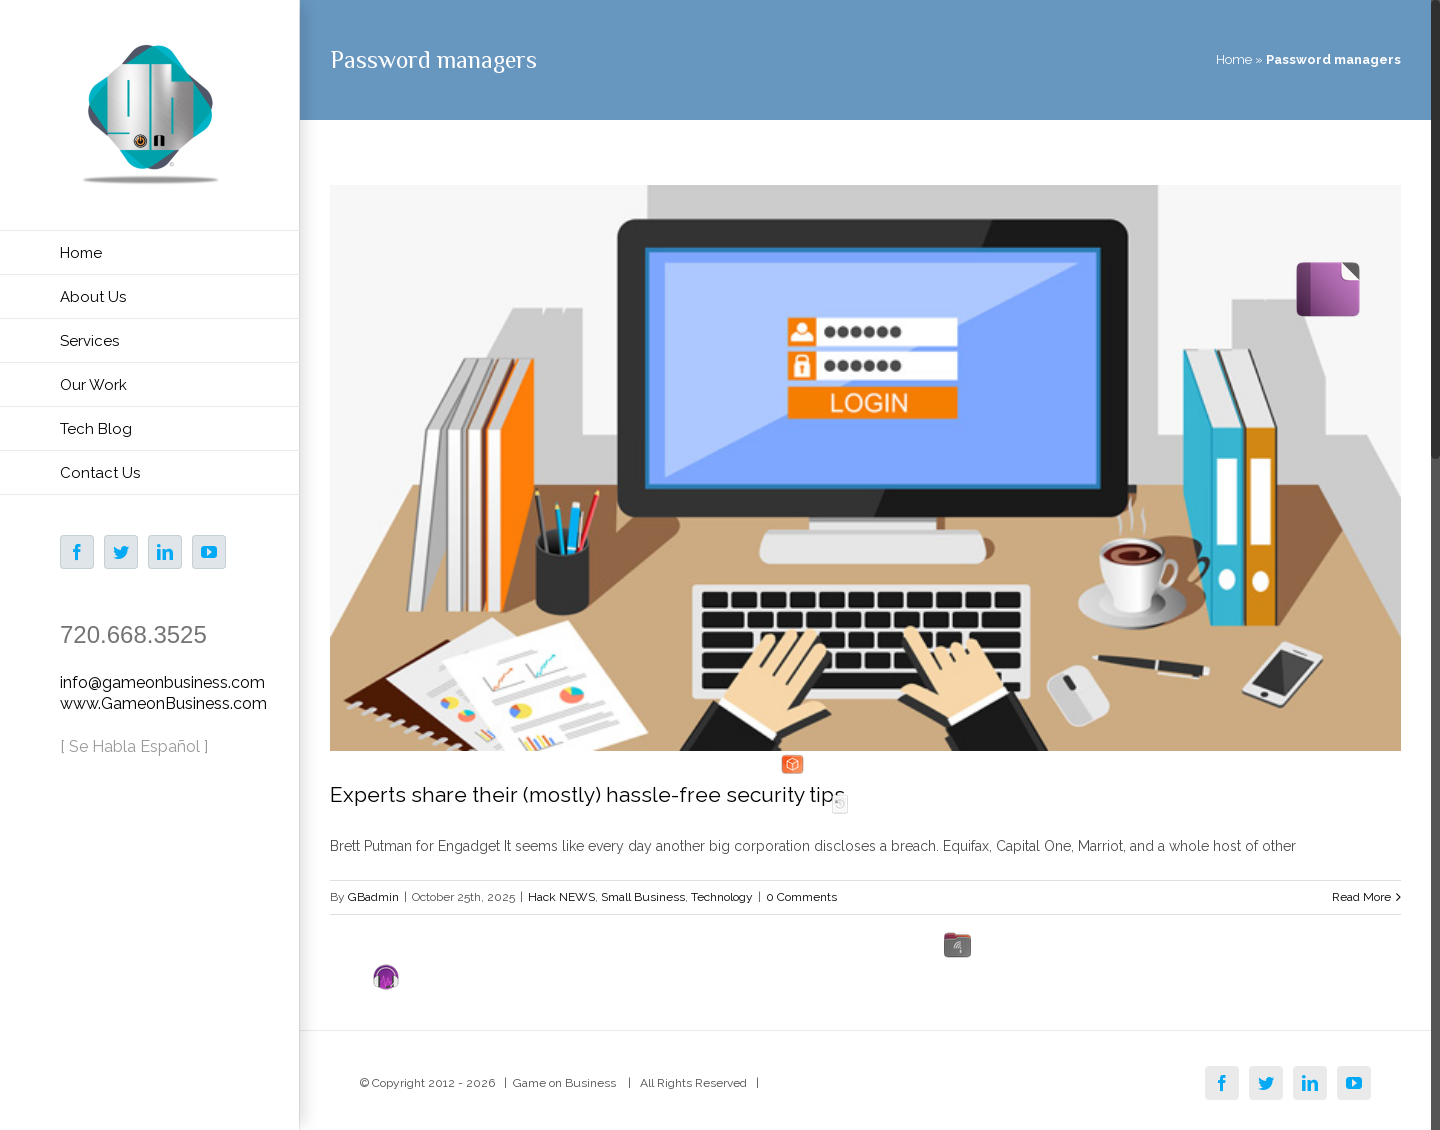 The width and height of the screenshot is (1440, 1130). I want to click on a deleted file in the trash, so click(840, 804).